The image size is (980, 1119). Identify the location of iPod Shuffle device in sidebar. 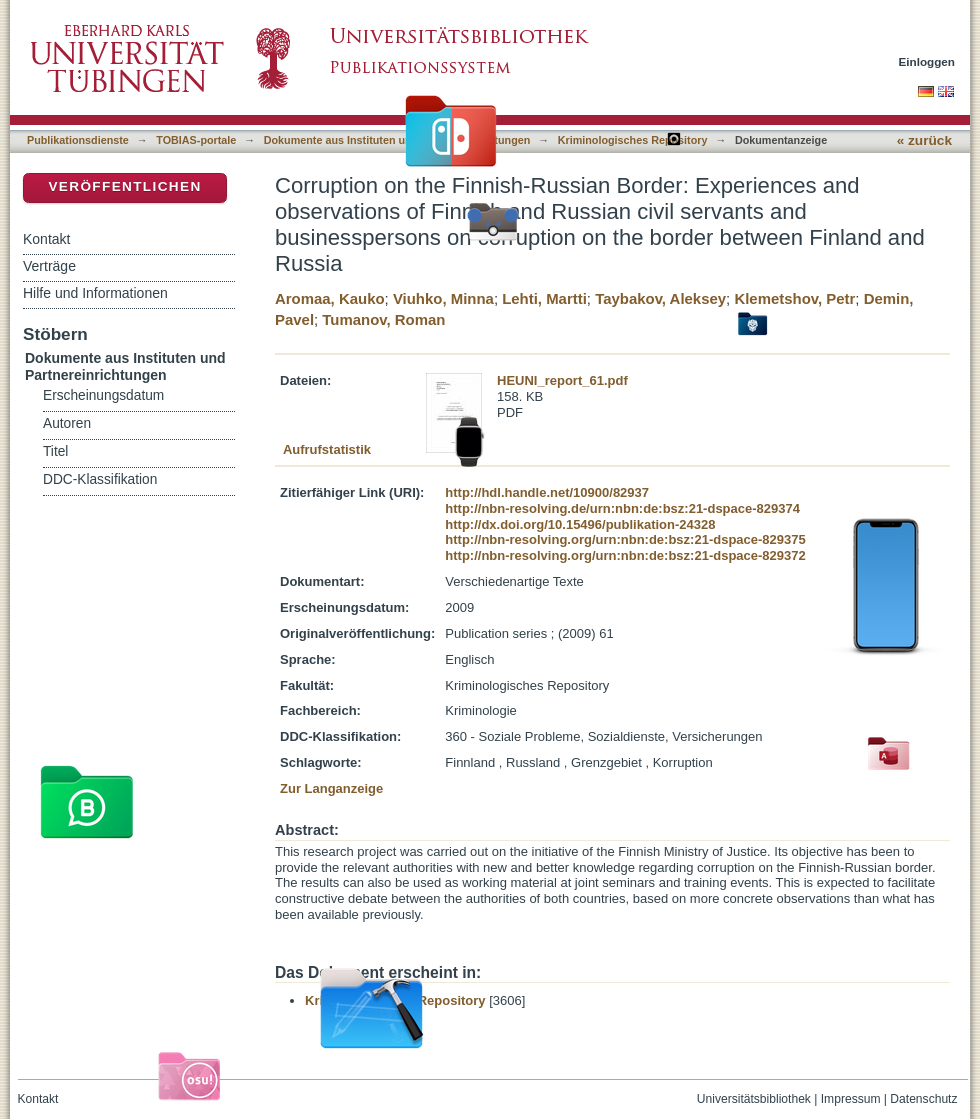
(674, 139).